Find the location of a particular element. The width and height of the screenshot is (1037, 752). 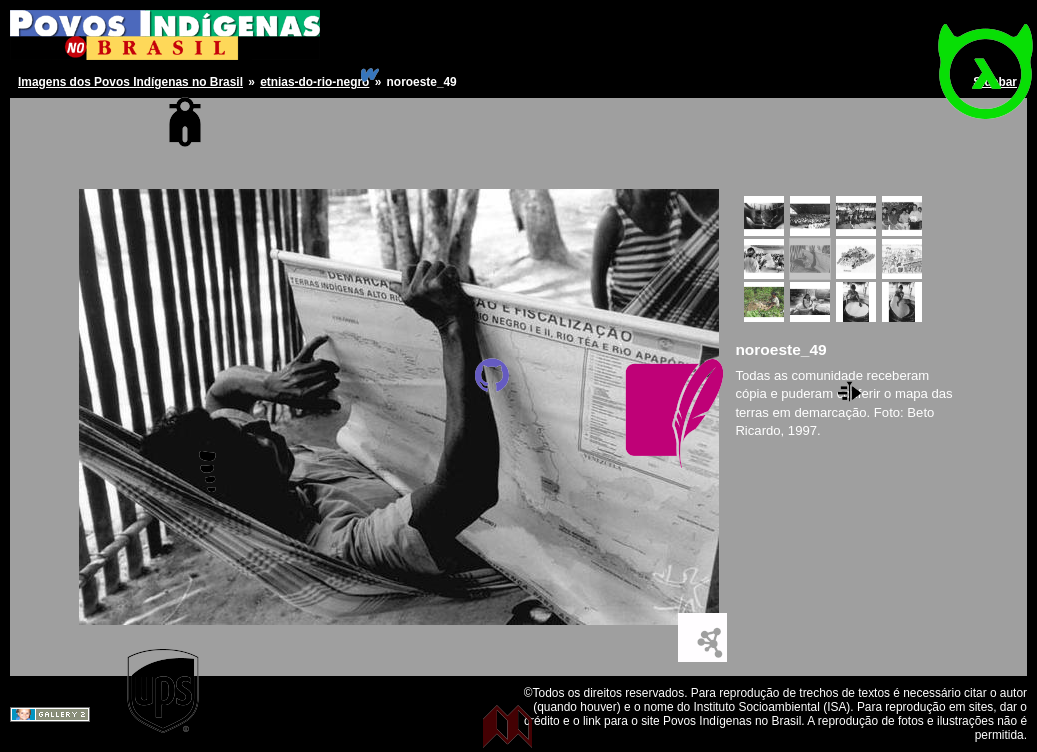

spine game engine logo is located at coordinates (207, 471).